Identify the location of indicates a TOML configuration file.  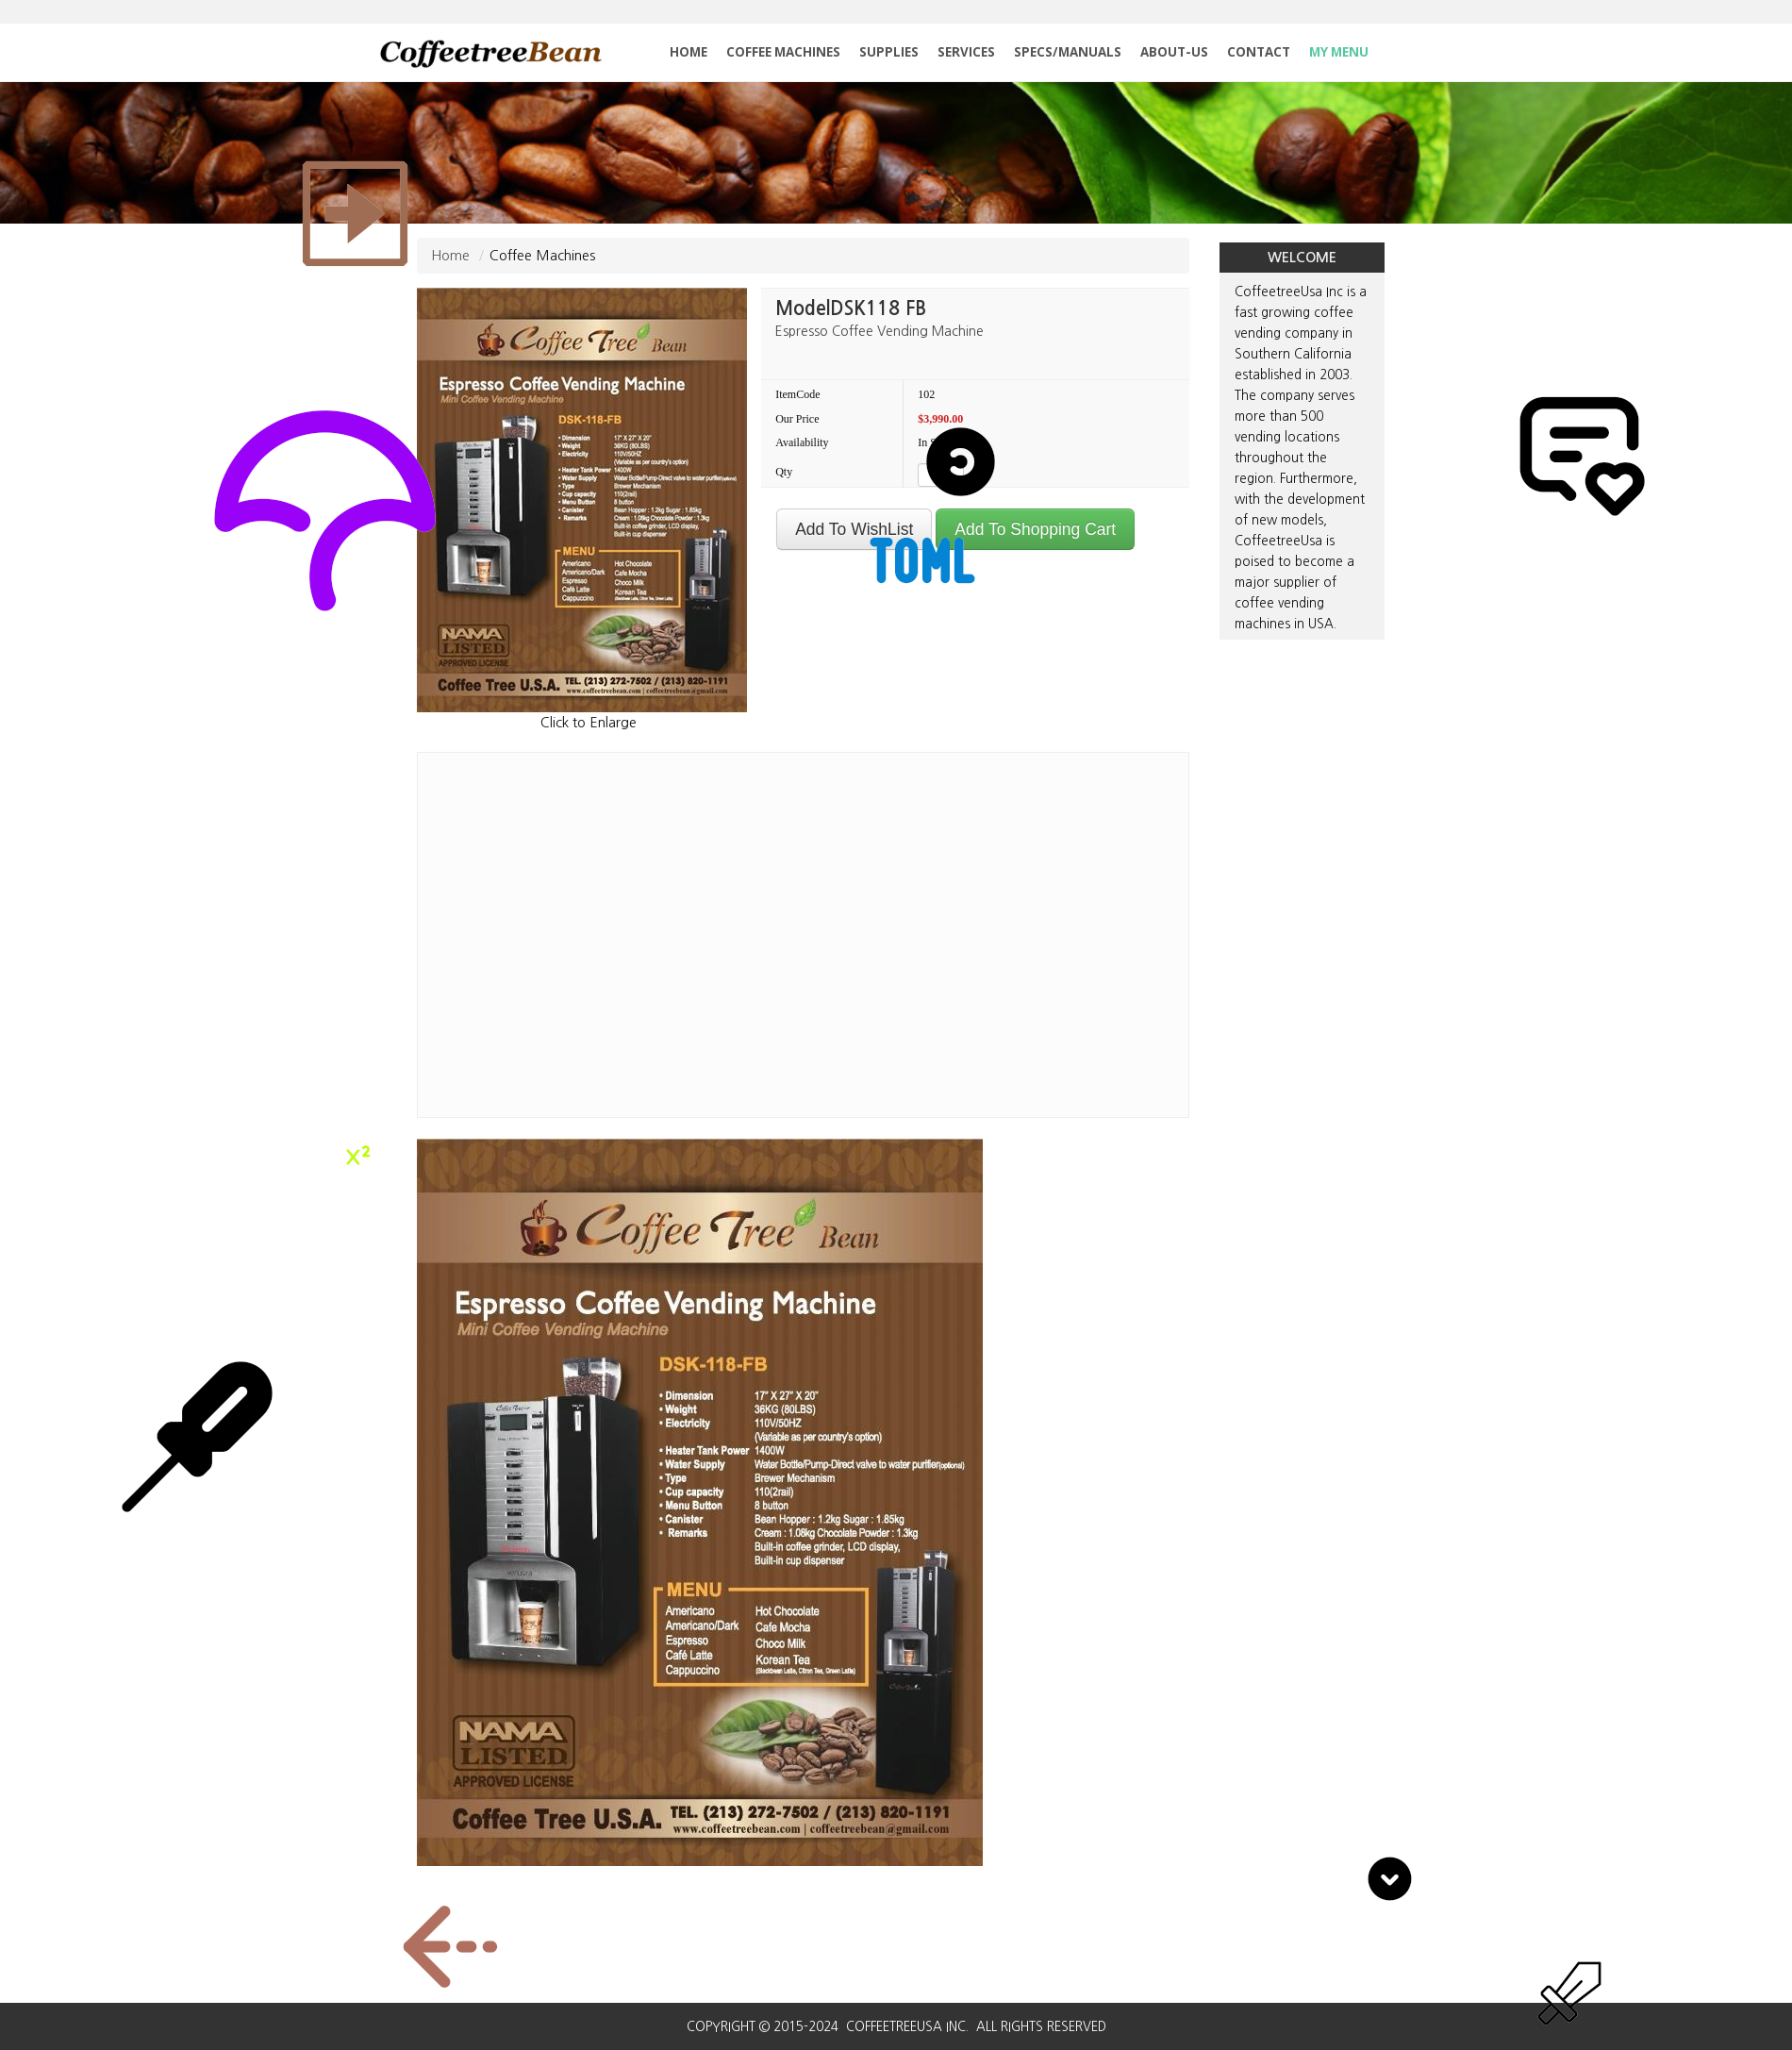
(922, 560).